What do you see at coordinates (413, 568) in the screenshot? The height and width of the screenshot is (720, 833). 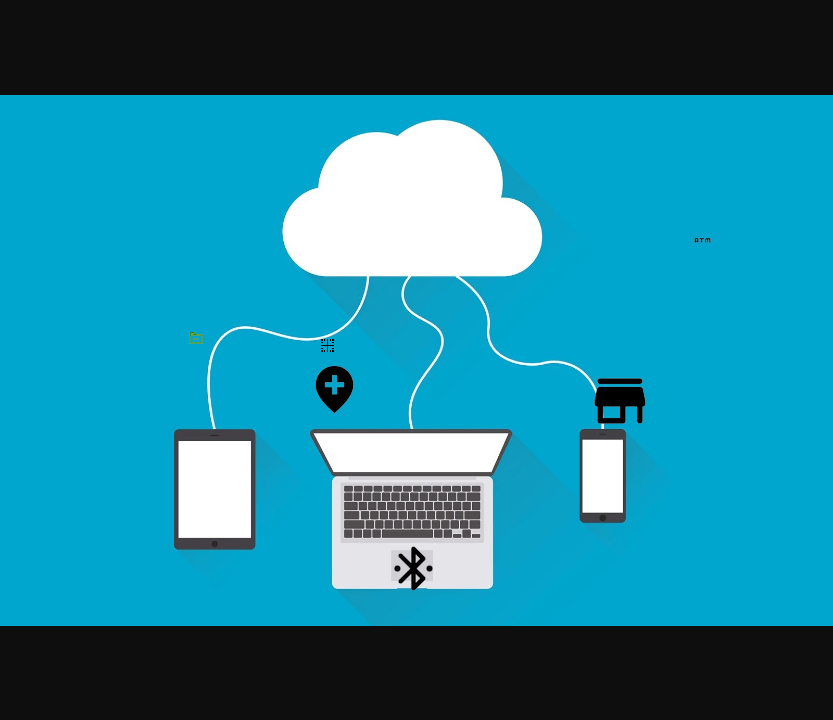 I see `indicates an active bluetooth connection` at bounding box center [413, 568].